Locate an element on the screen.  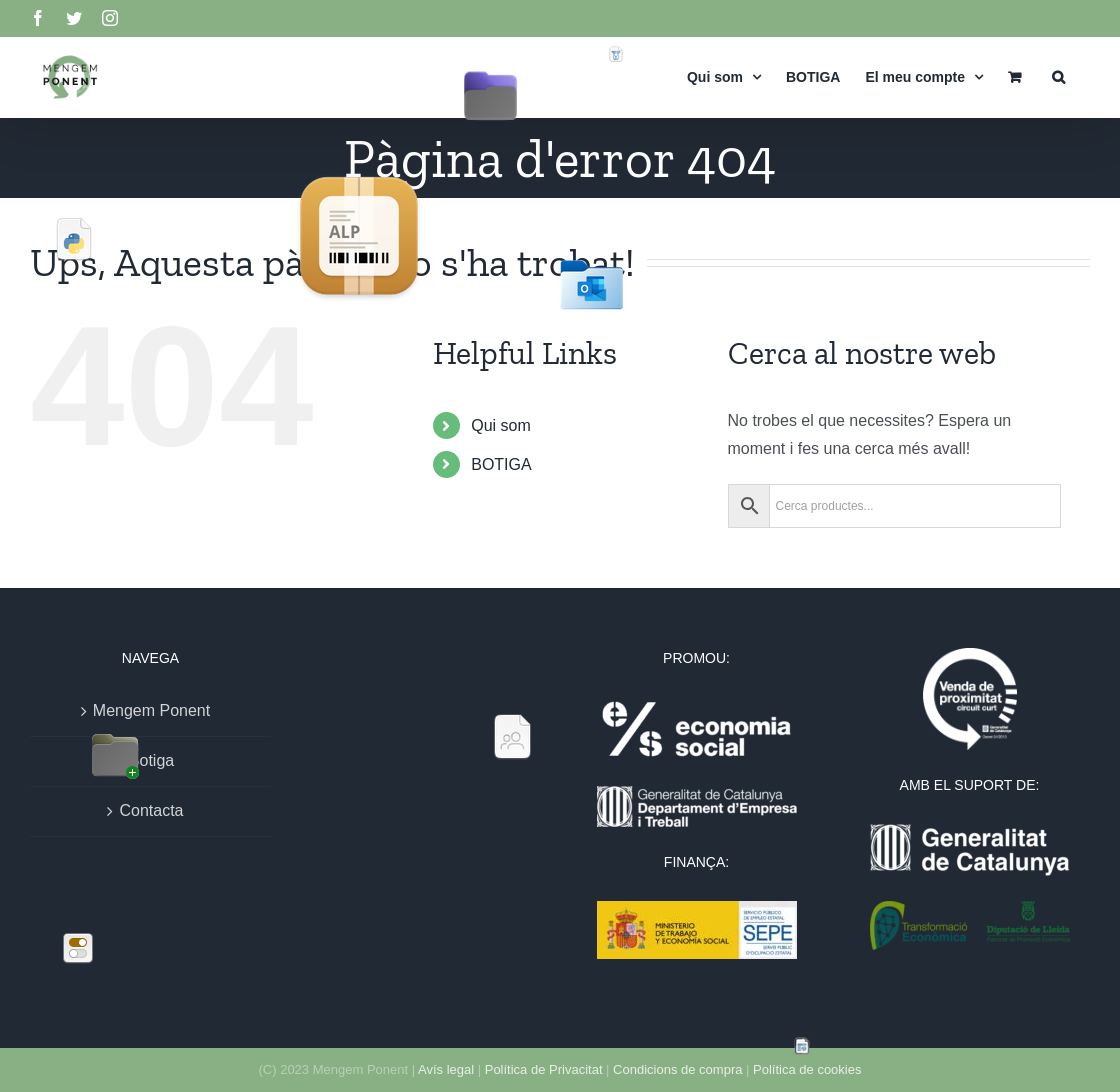
indicates a perl script or program file is located at coordinates (616, 54).